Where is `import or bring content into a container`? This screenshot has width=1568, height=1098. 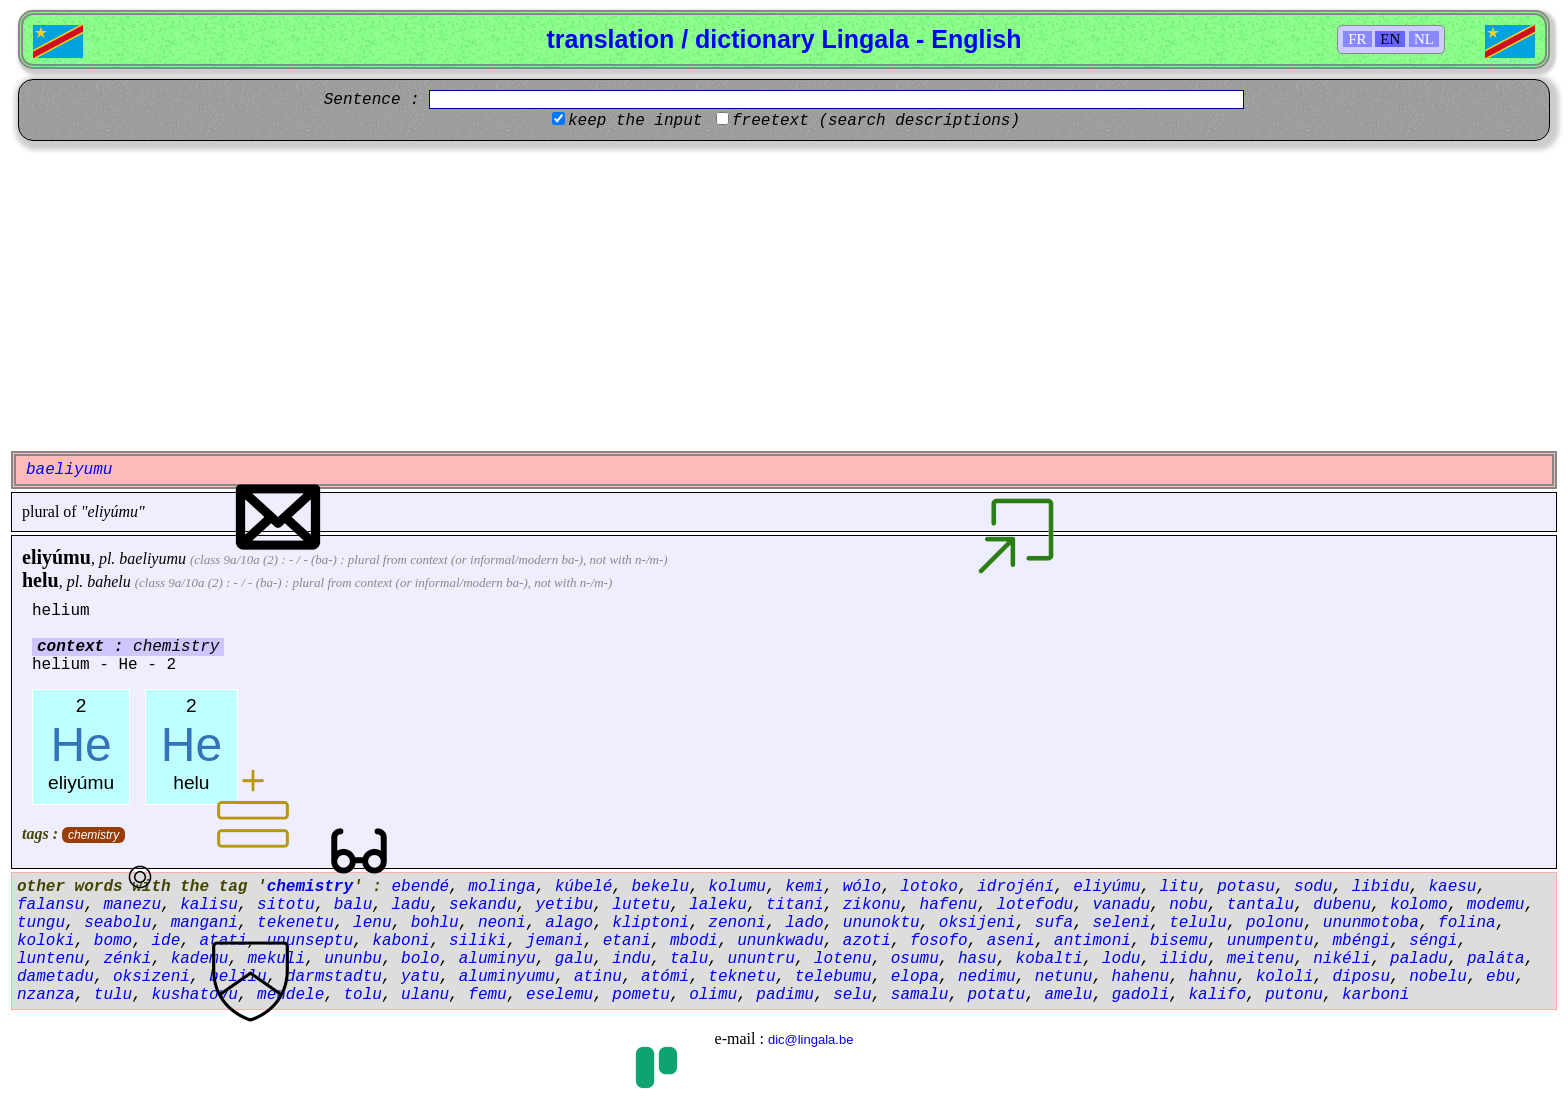
import or bring content into a container is located at coordinates (1016, 536).